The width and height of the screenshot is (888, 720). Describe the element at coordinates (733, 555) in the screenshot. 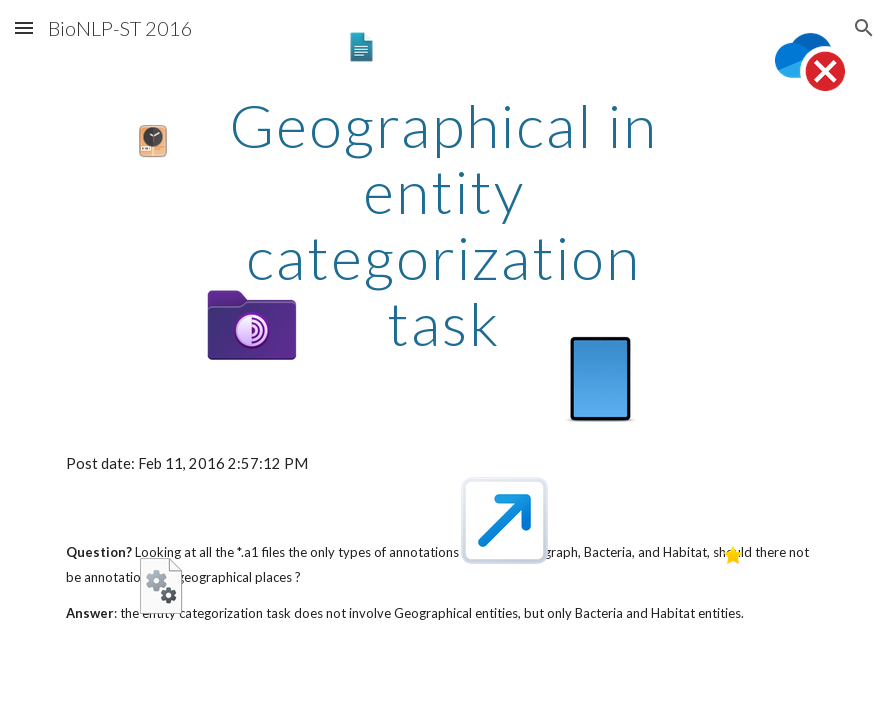

I see `mark item as favorite` at that location.